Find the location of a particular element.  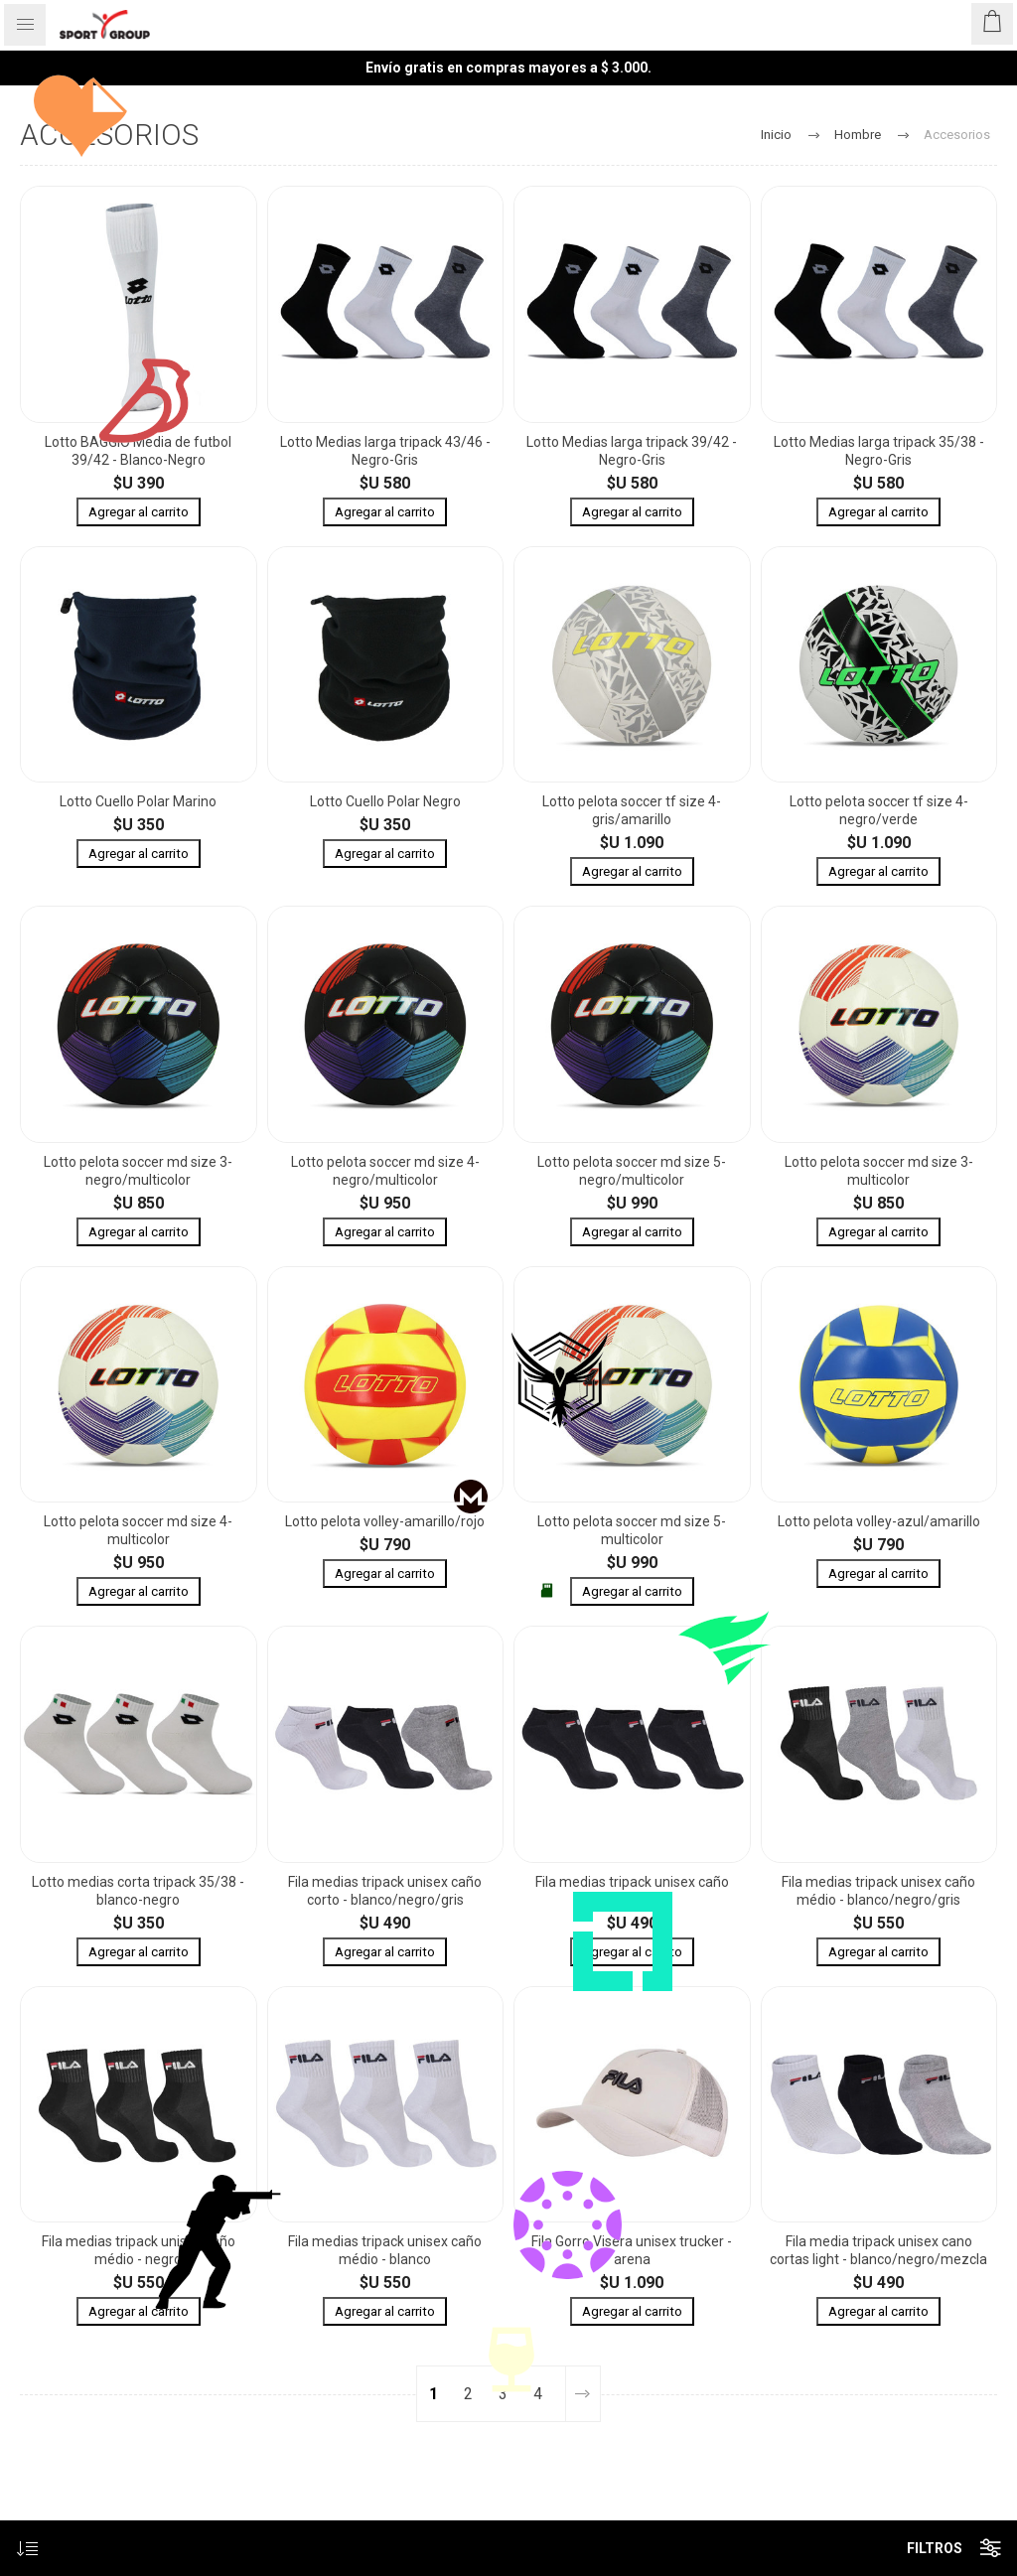

Pingdom website monitoring service logo is located at coordinates (724, 1647).